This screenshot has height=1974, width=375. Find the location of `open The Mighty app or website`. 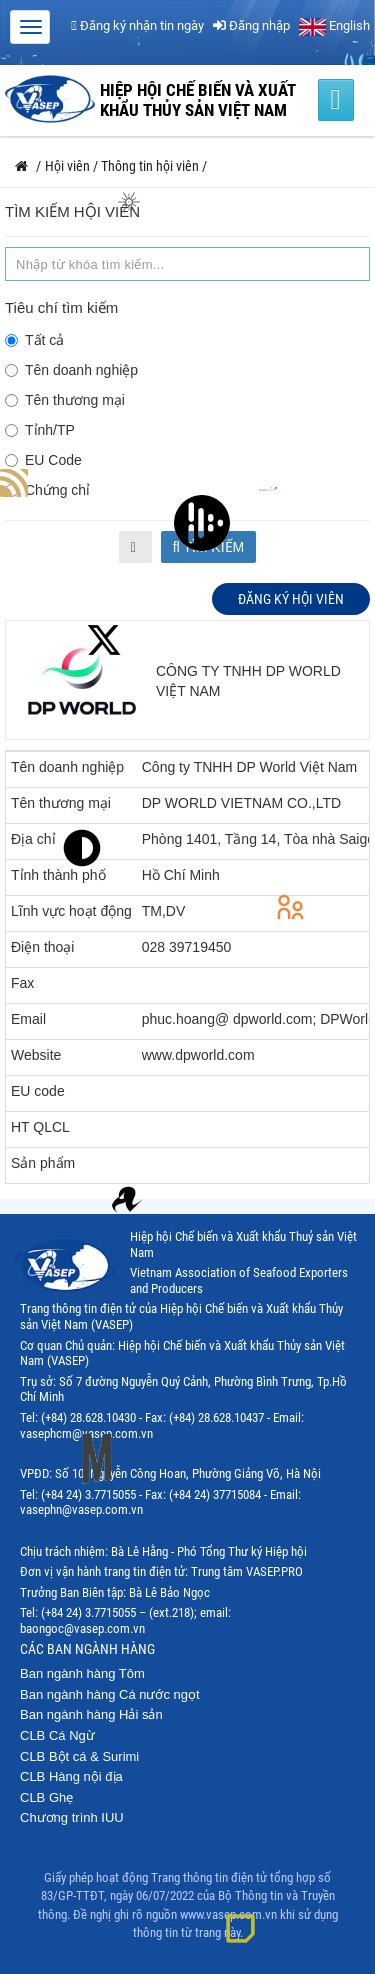

open The Mighty app or website is located at coordinates (97, 1459).